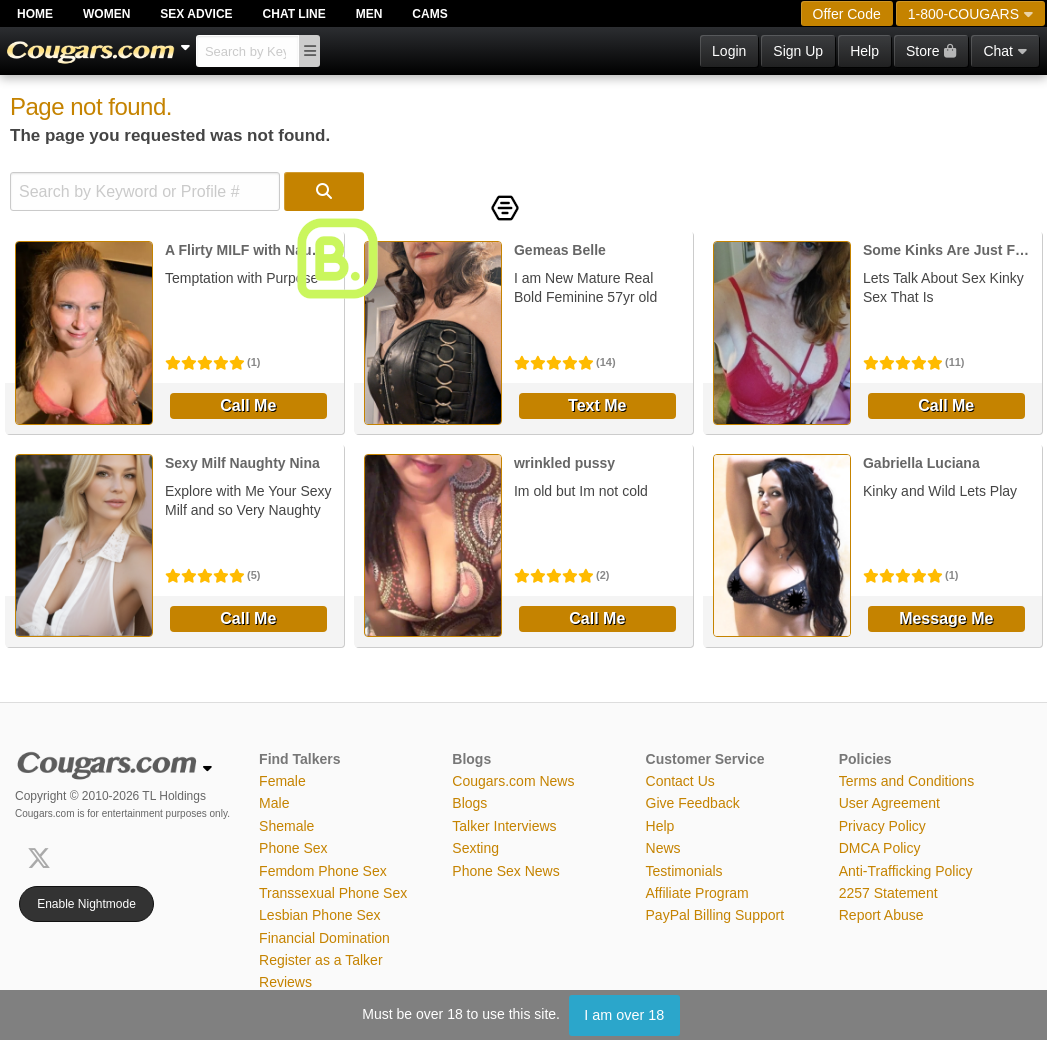  Describe the element at coordinates (337, 258) in the screenshot. I see `visit booking.com` at that location.